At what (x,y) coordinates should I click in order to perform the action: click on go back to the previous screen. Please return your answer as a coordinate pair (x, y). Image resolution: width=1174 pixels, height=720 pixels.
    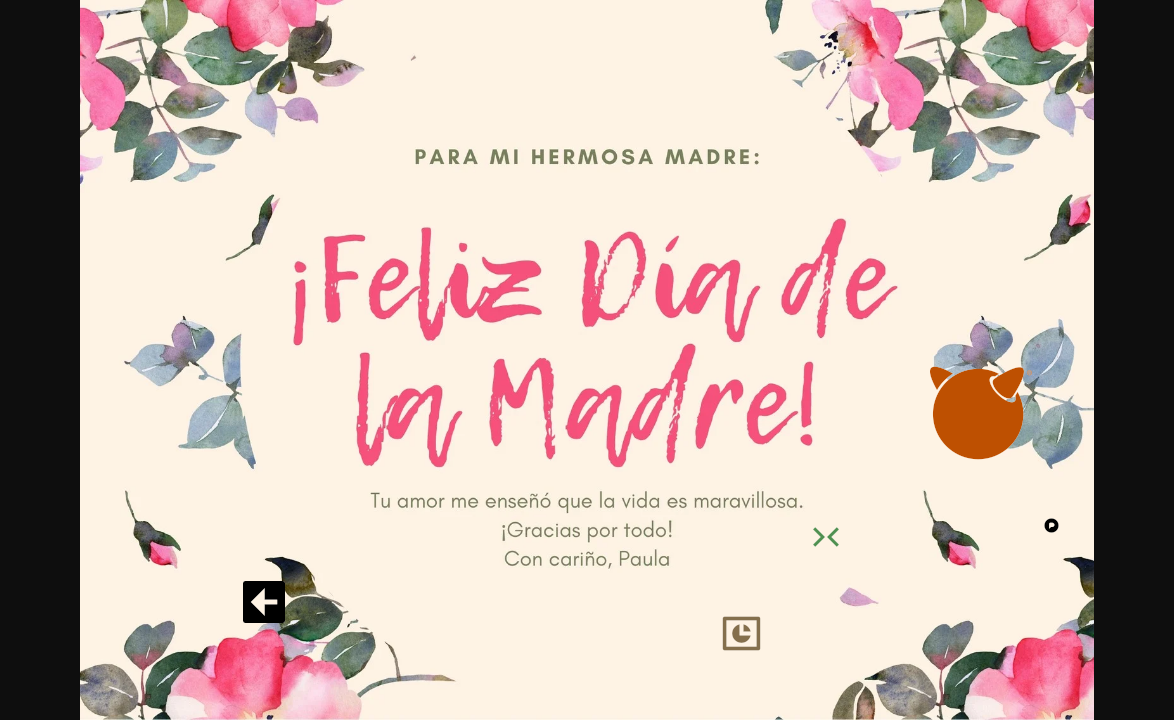
    Looking at the image, I should click on (264, 602).